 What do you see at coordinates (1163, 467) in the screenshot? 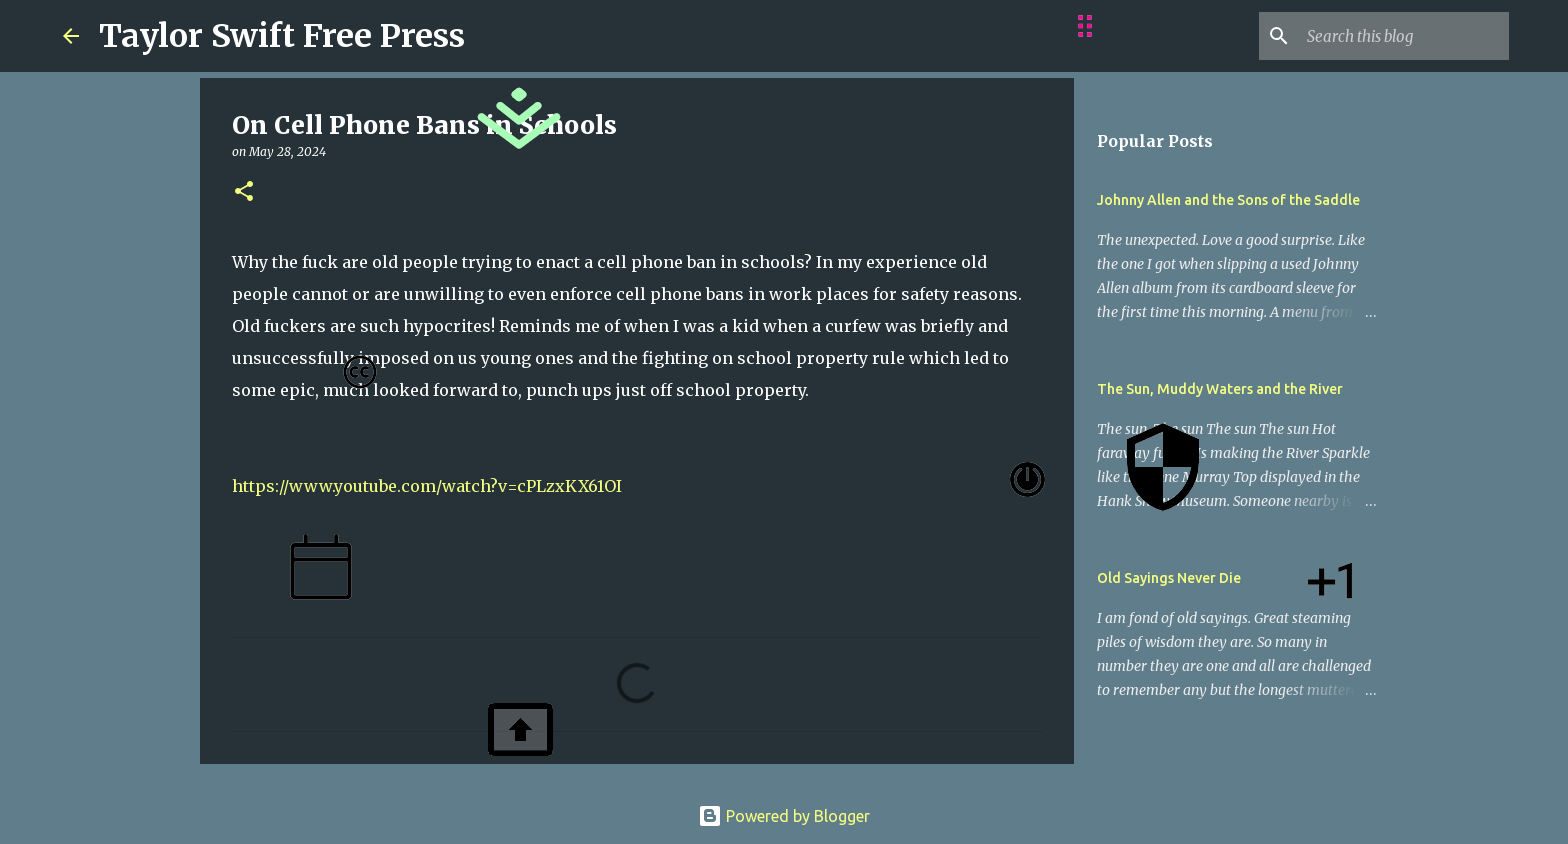
I see `access security settings` at bounding box center [1163, 467].